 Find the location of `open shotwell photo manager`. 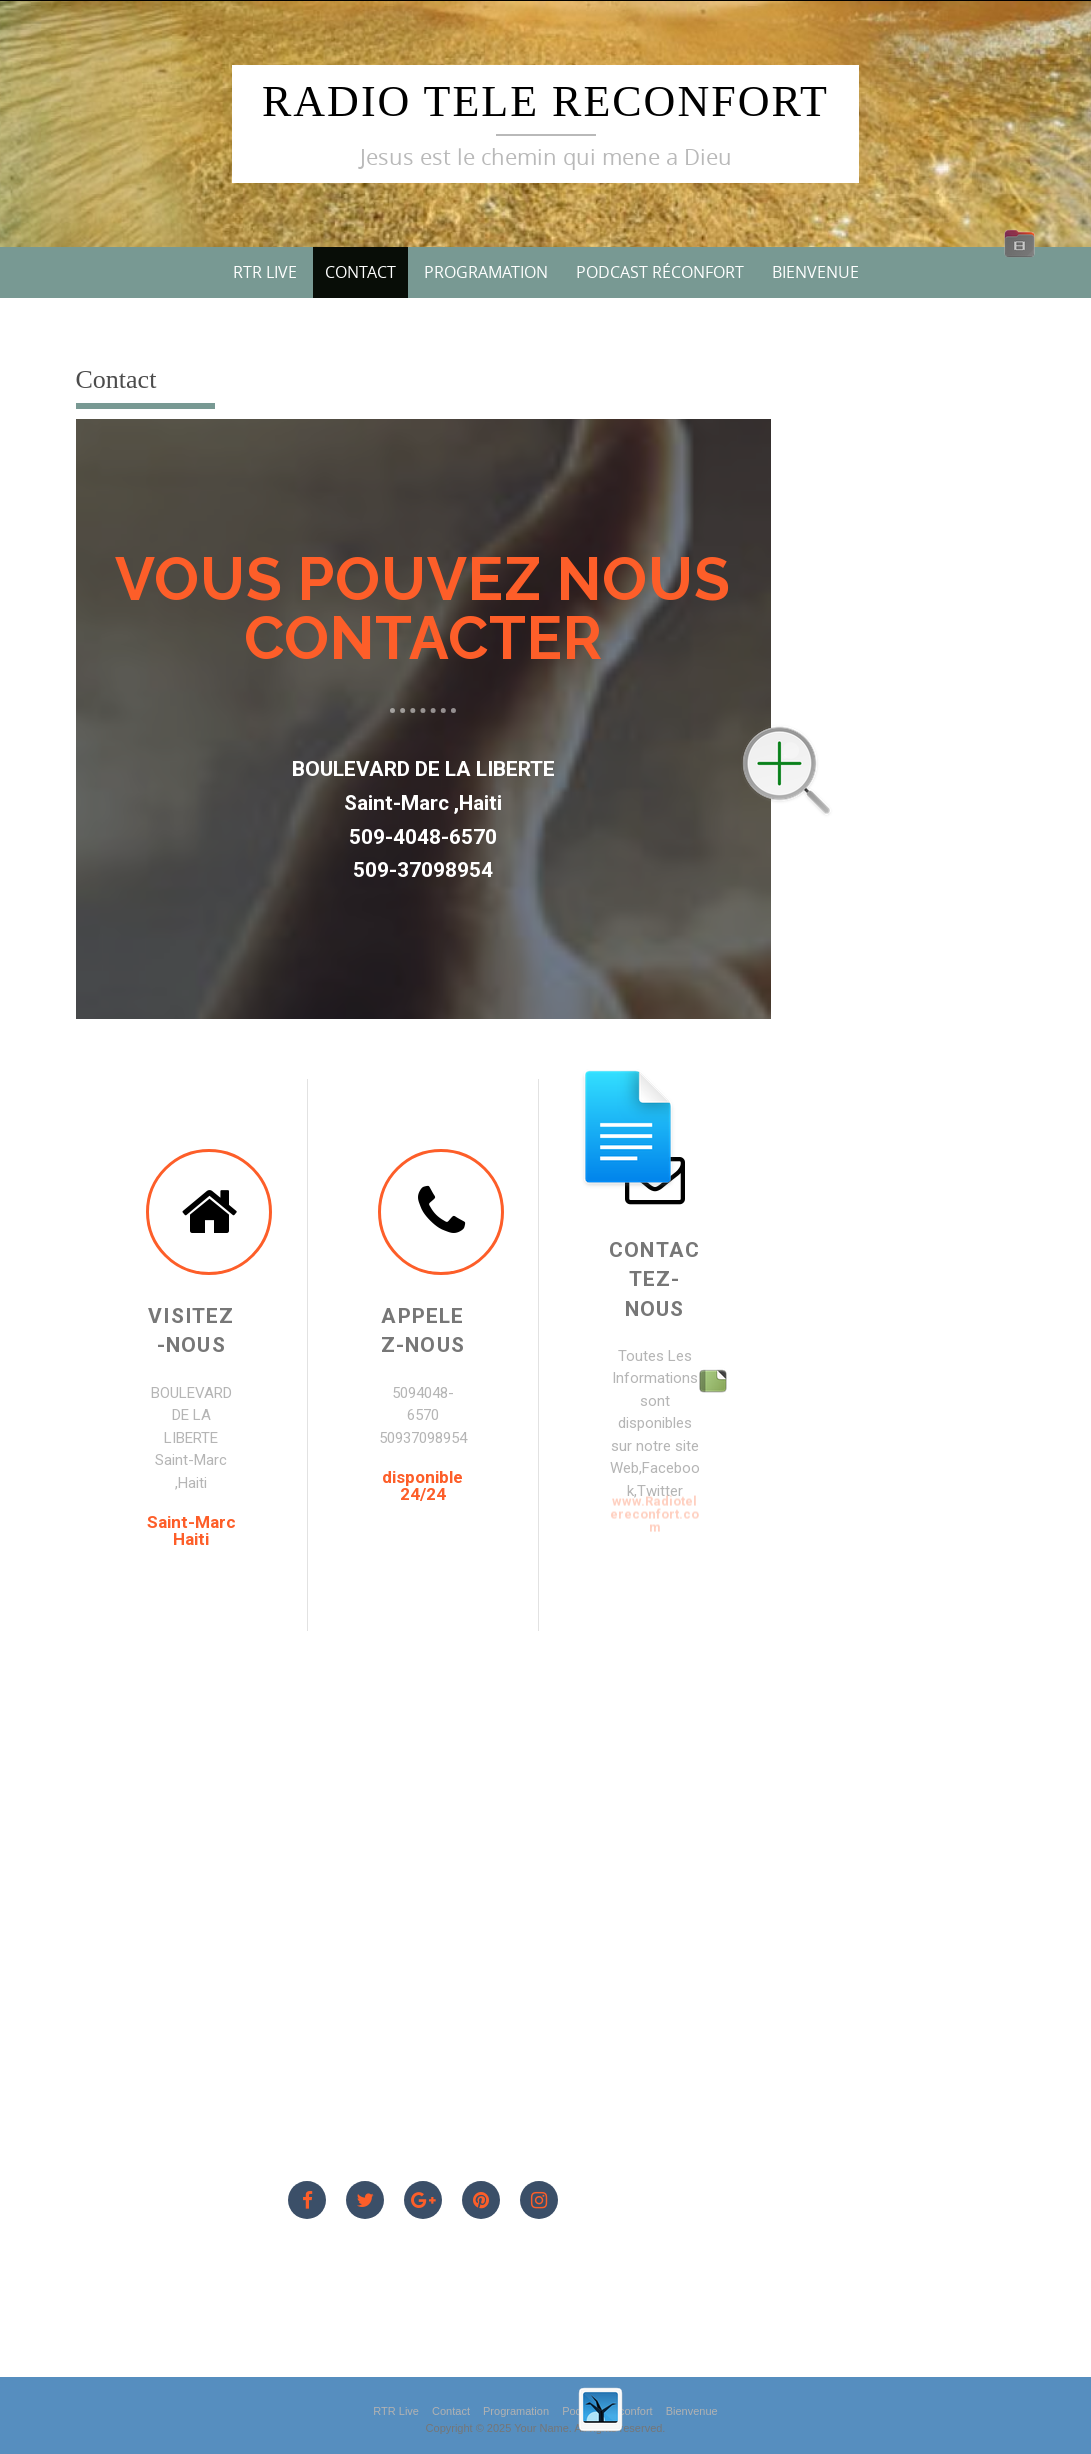

open shotwell photo manager is located at coordinates (600, 2409).